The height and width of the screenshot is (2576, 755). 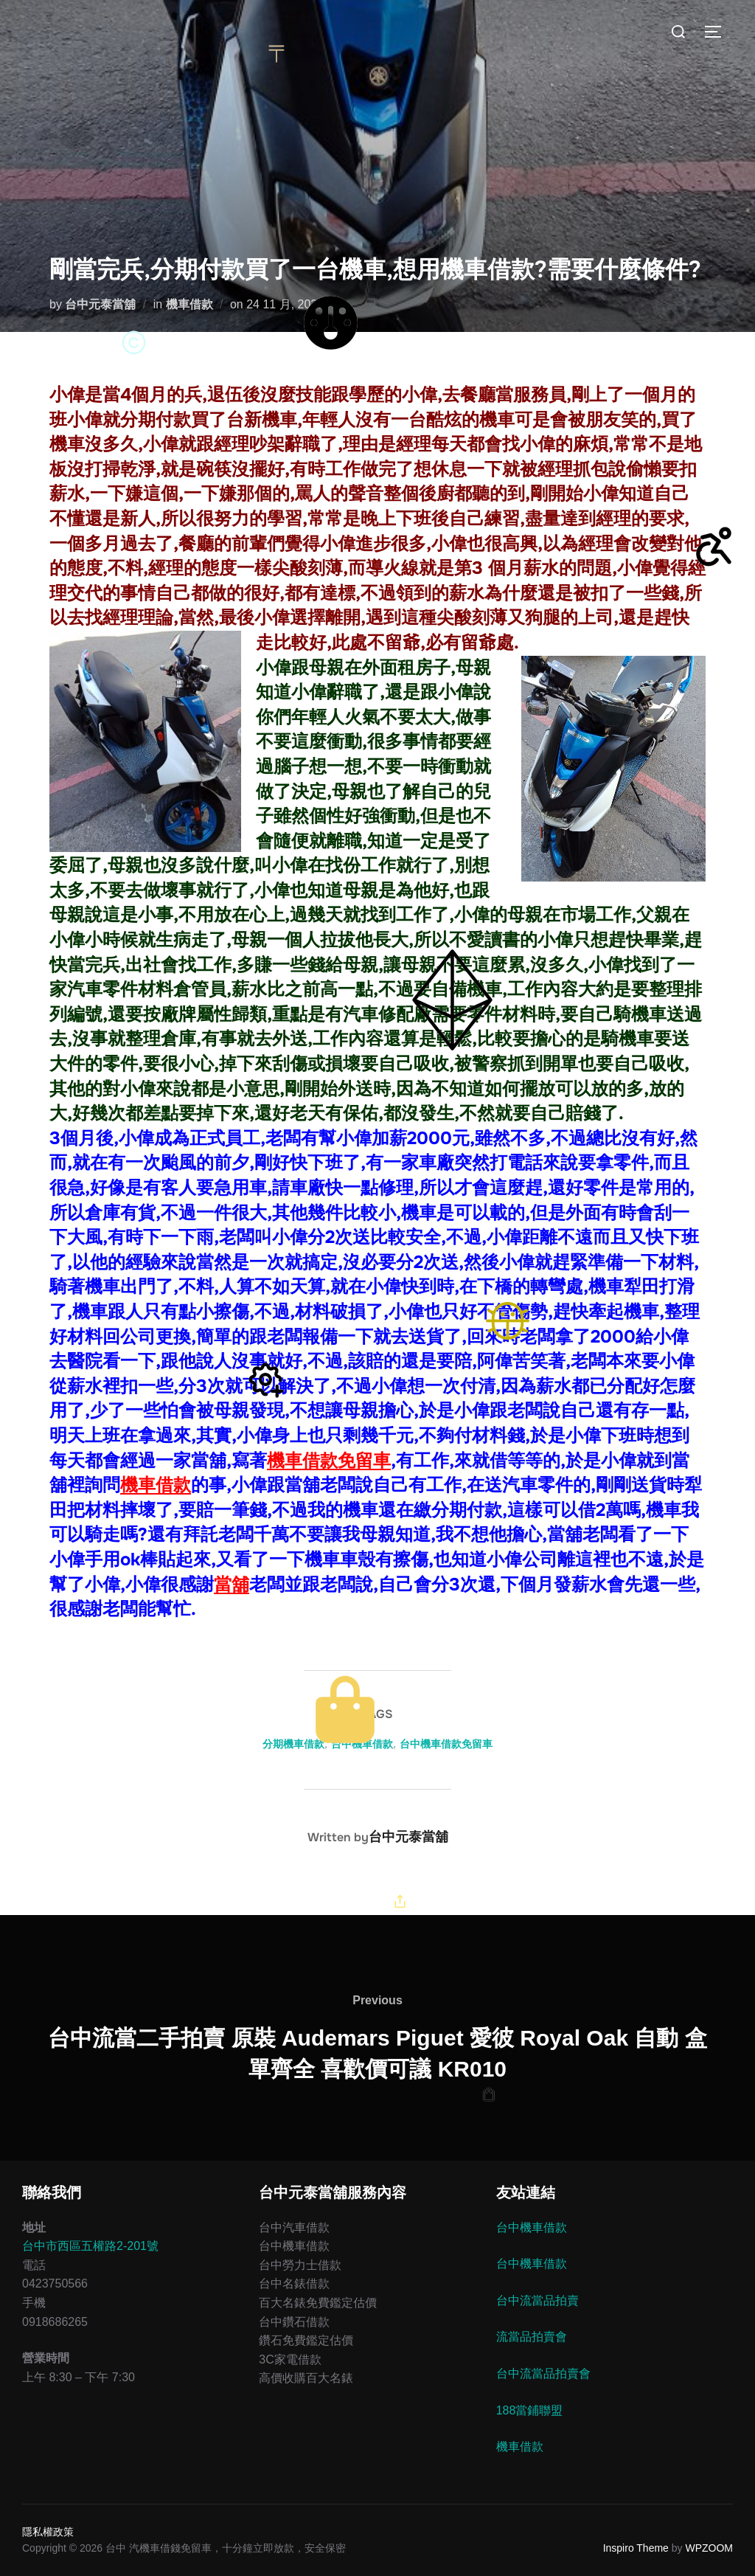 I want to click on view performance or speed metrics, so click(x=330, y=322).